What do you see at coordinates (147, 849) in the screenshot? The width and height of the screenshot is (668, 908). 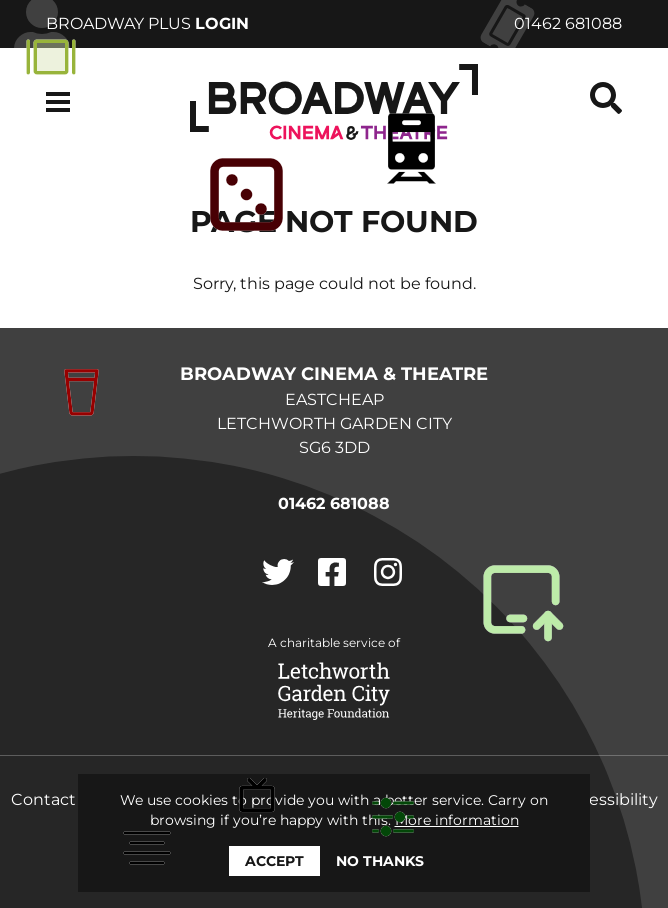 I see `center align text` at bounding box center [147, 849].